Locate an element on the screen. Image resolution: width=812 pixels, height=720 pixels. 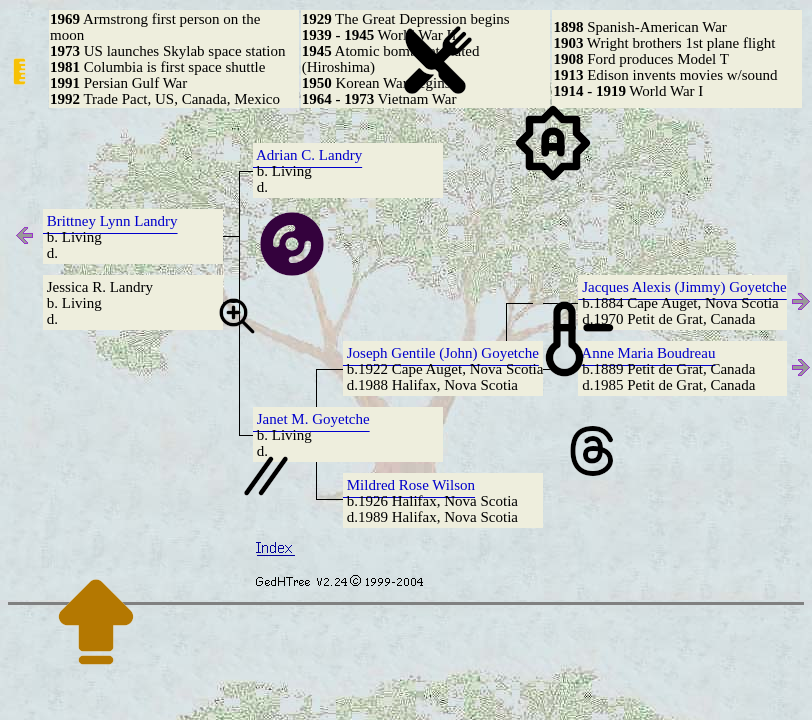
play or access music library is located at coordinates (292, 244).